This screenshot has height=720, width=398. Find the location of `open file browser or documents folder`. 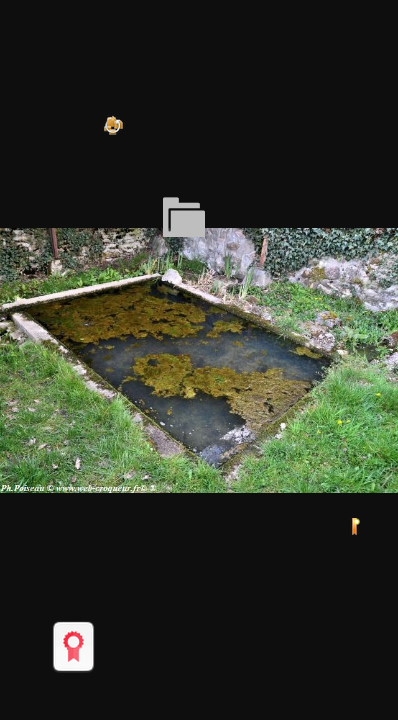

open file browser or documents folder is located at coordinates (184, 216).